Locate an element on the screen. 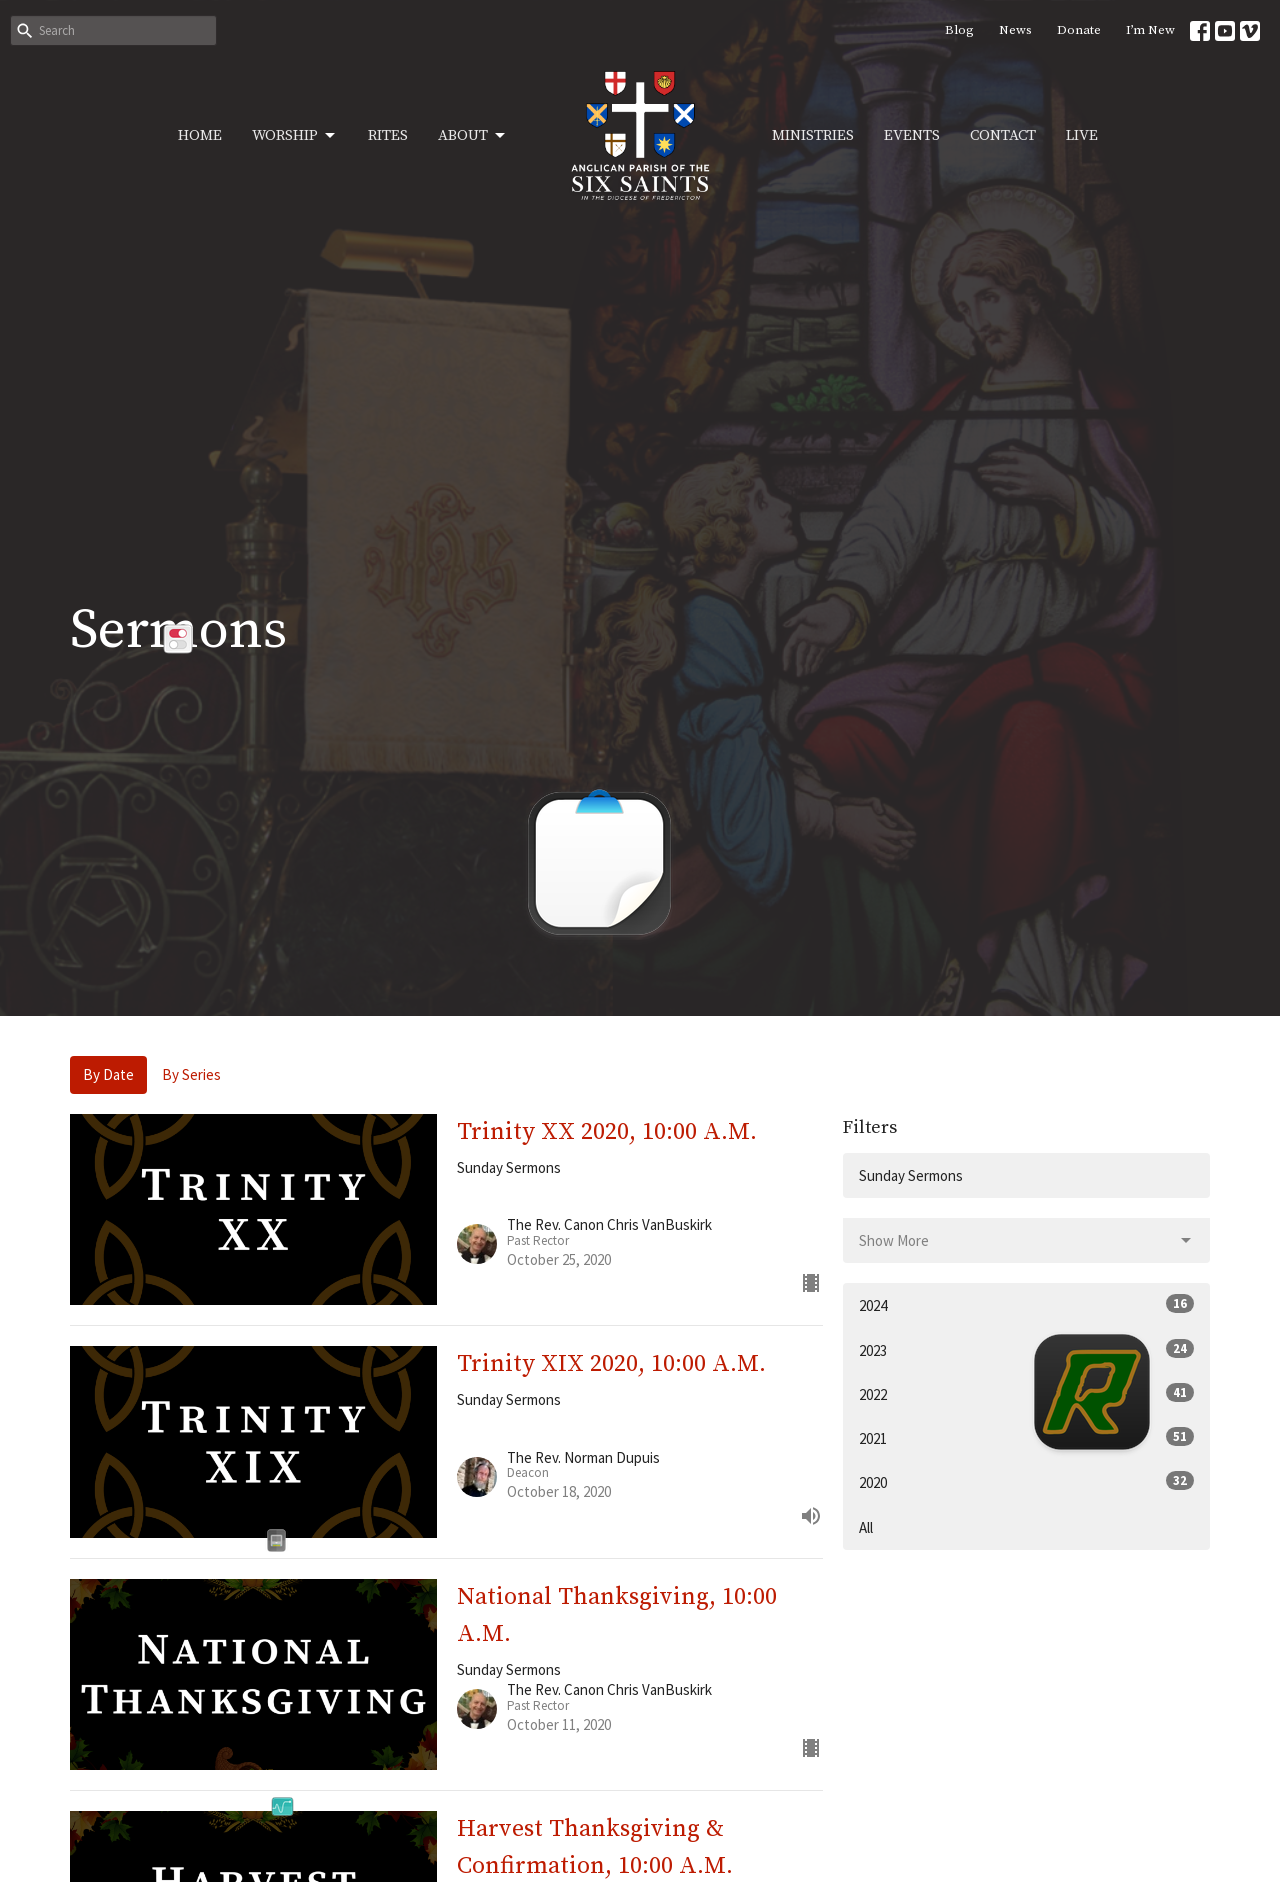 Image resolution: width=1280 pixels, height=1882 pixels. open gnome tweaks settings is located at coordinates (178, 639).